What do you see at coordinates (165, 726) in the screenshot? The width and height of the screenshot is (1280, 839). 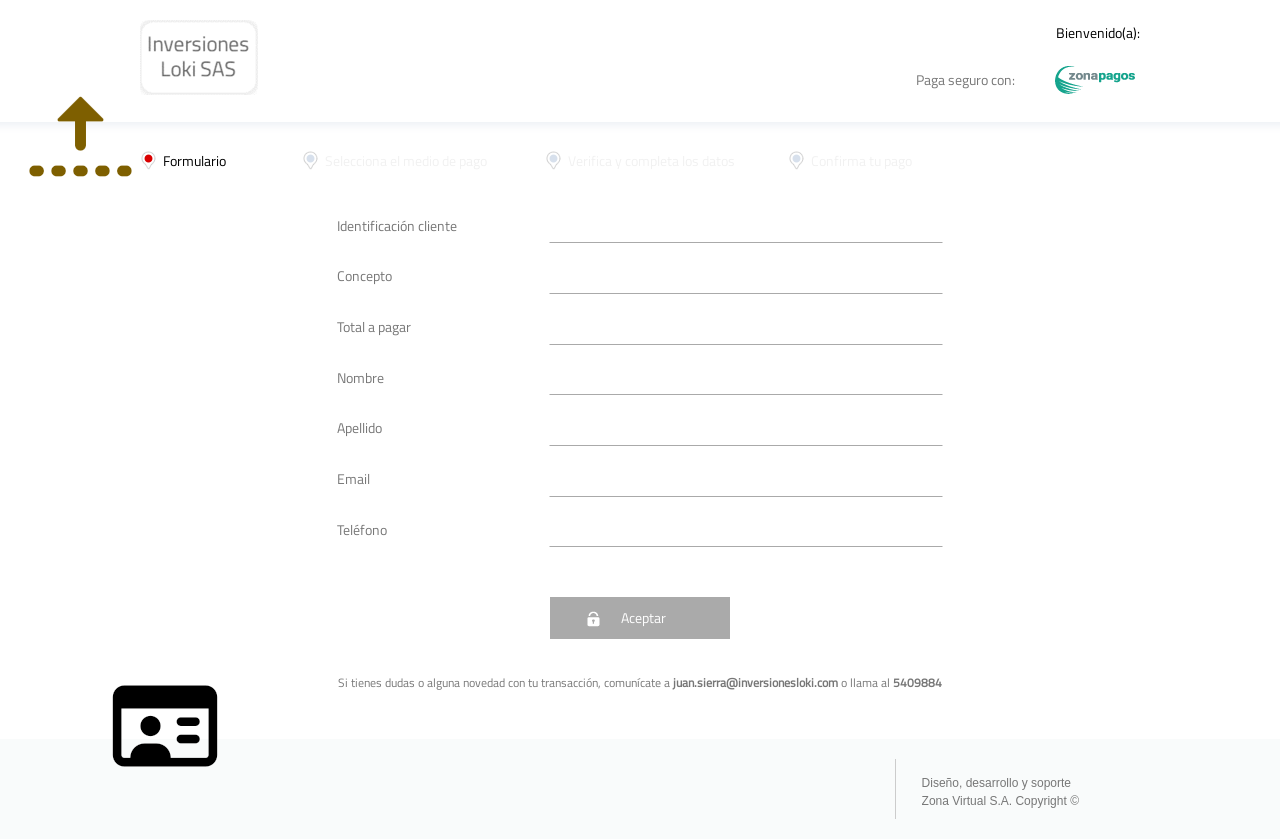 I see `view your profile or identification details` at bounding box center [165, 726].